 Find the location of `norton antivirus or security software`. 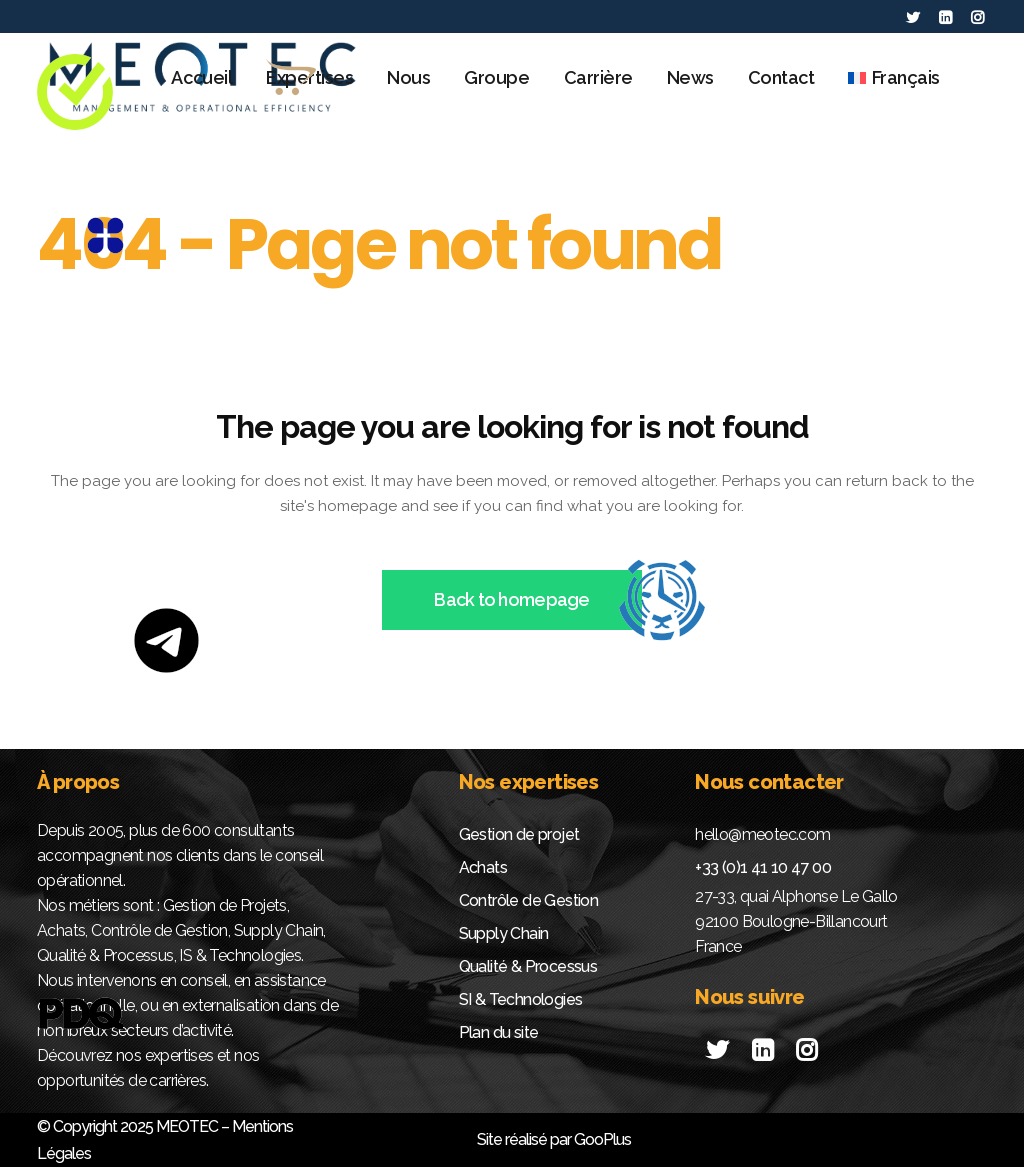

norton antivirus or security software is located at coordinates (75, 92).